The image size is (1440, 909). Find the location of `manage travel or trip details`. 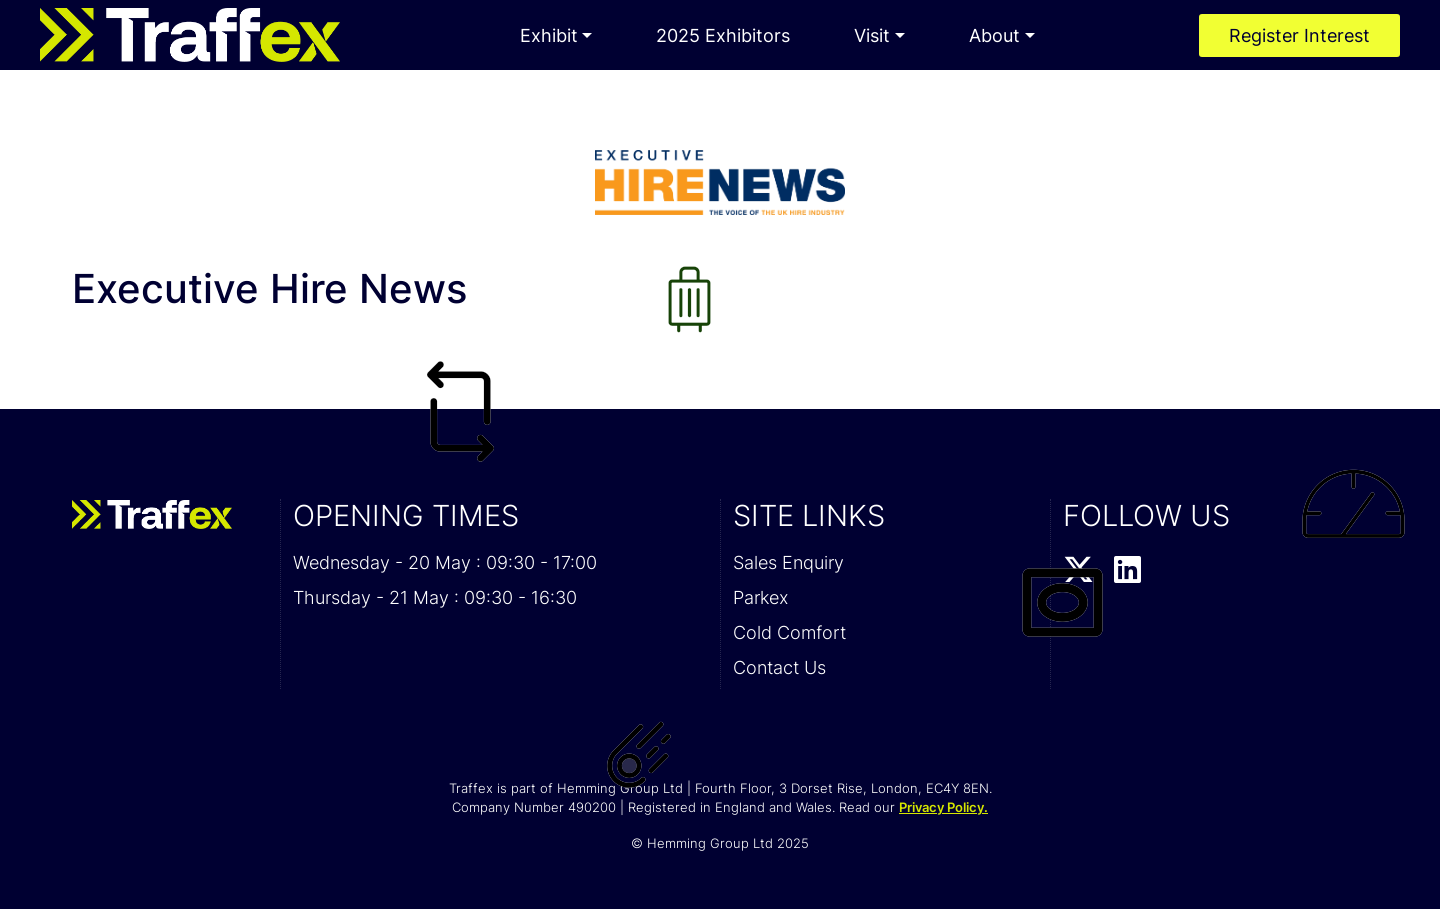

manage travel or trip details is located at coordinates (689, 300).